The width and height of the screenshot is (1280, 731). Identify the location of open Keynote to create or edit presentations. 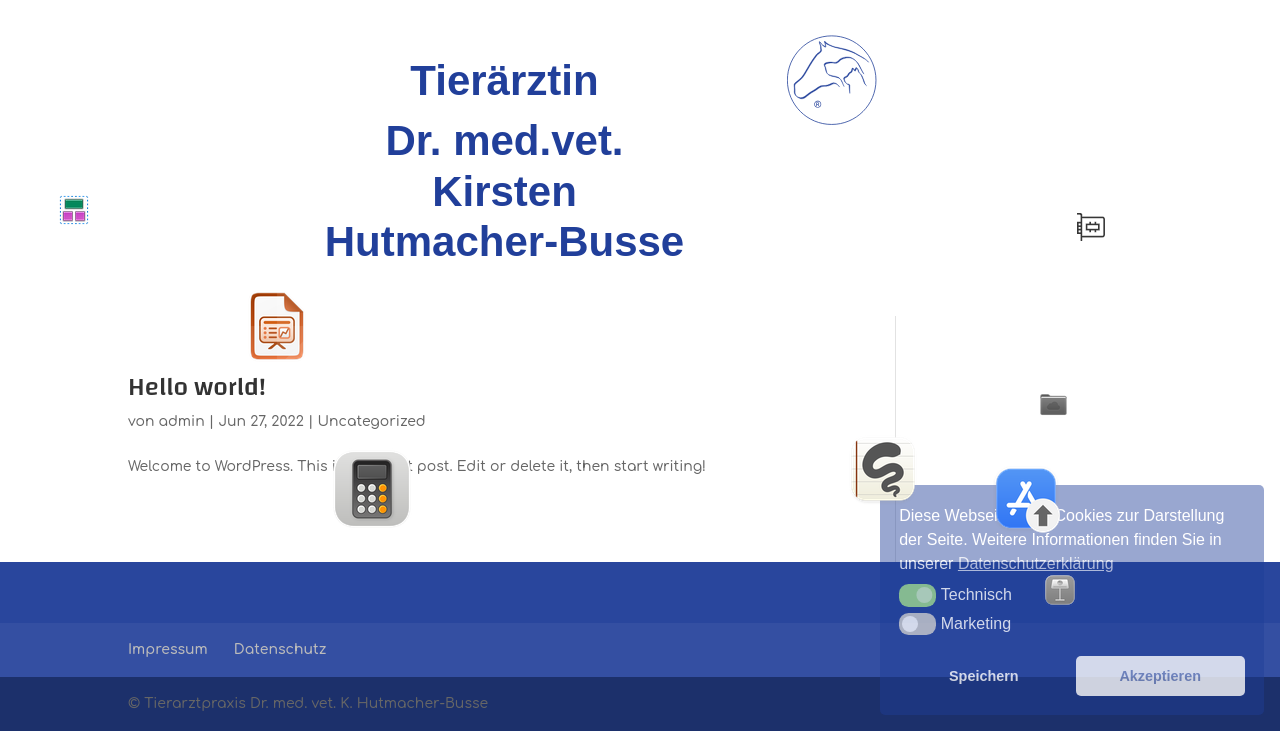
(1060, 590).